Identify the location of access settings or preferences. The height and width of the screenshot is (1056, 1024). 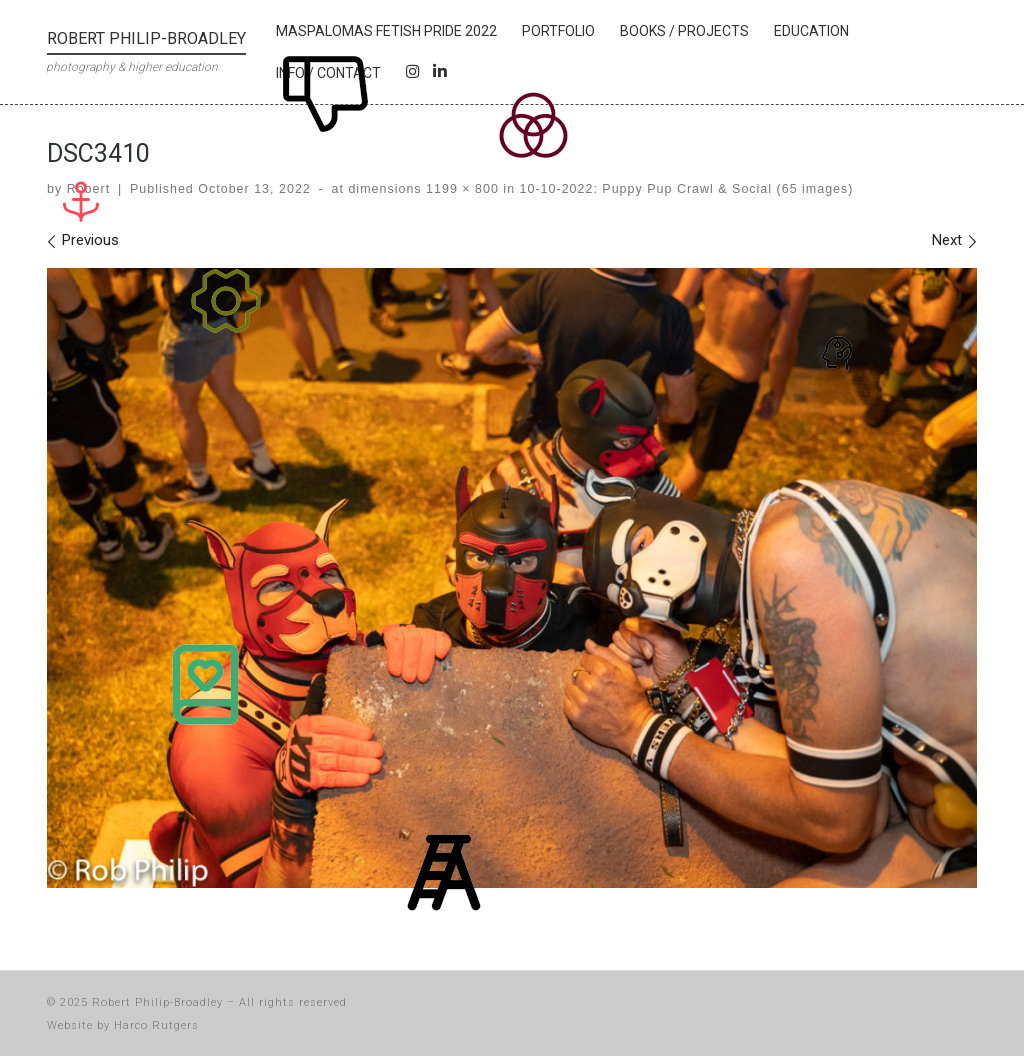
(226, 301).